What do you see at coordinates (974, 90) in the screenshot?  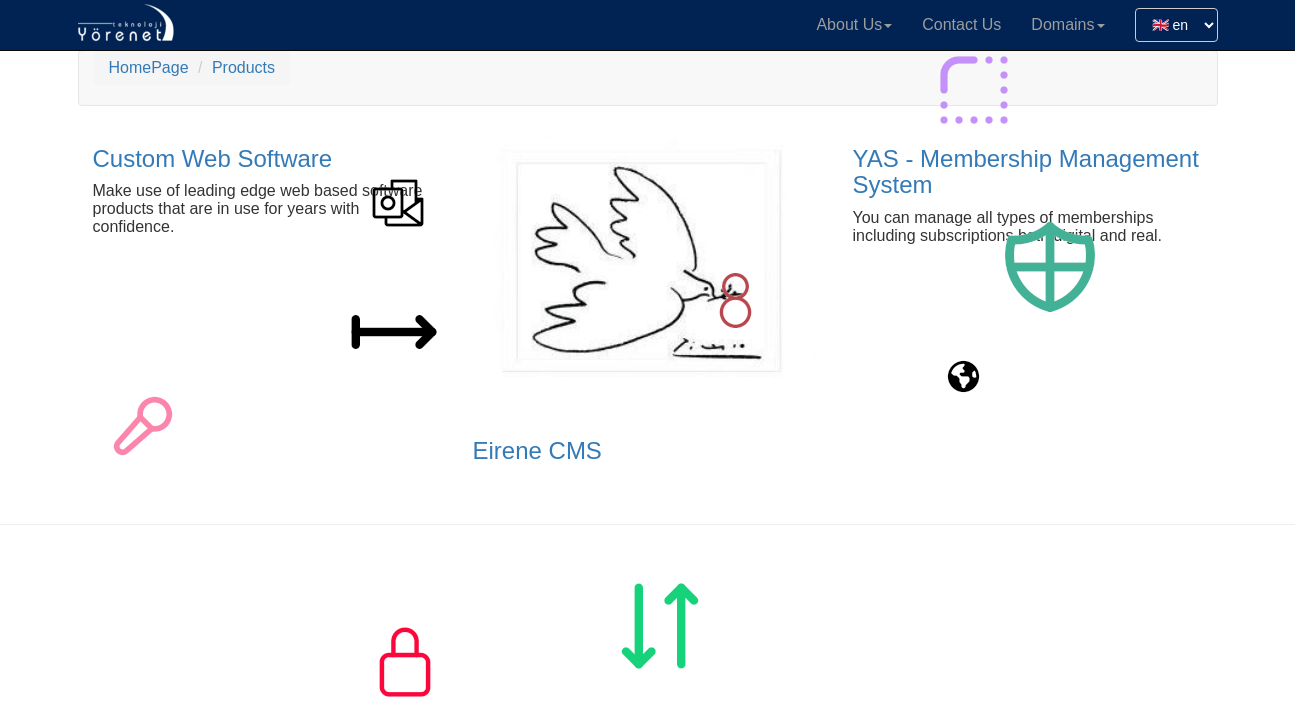 I see `adjust corner radius settings` at bounding box center [974, 90].